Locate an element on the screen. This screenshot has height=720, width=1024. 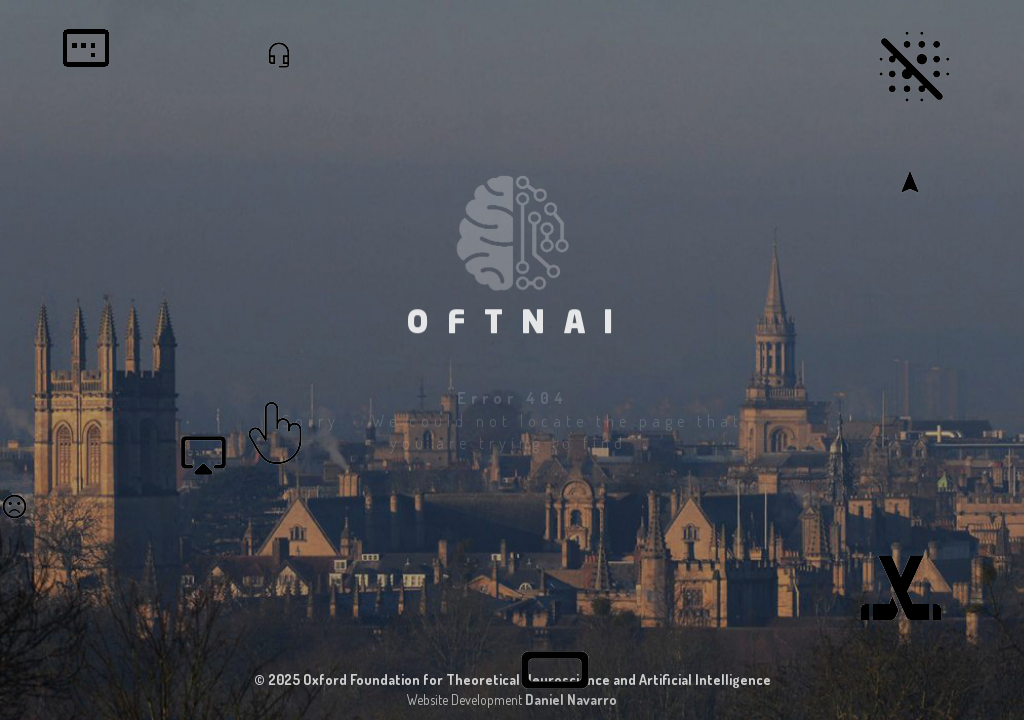
disable blur effect is located at coordinates (914, 66).